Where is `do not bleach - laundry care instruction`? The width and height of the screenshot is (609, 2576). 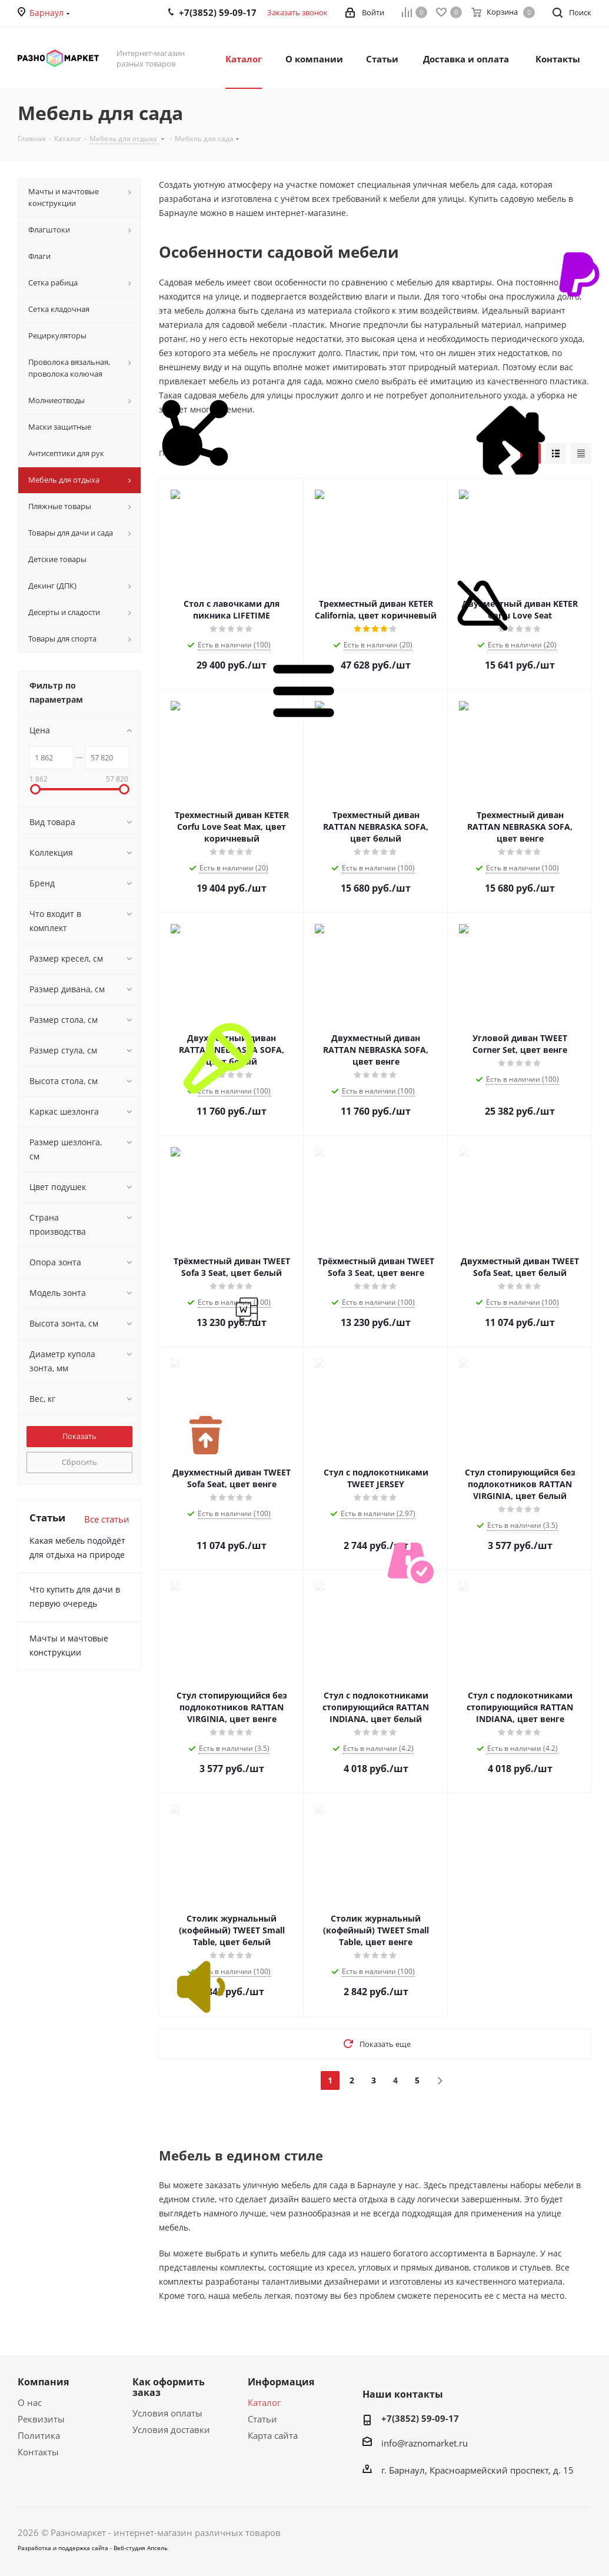
do not bleach - laundry care instruction is located at coordinates (482, 606).